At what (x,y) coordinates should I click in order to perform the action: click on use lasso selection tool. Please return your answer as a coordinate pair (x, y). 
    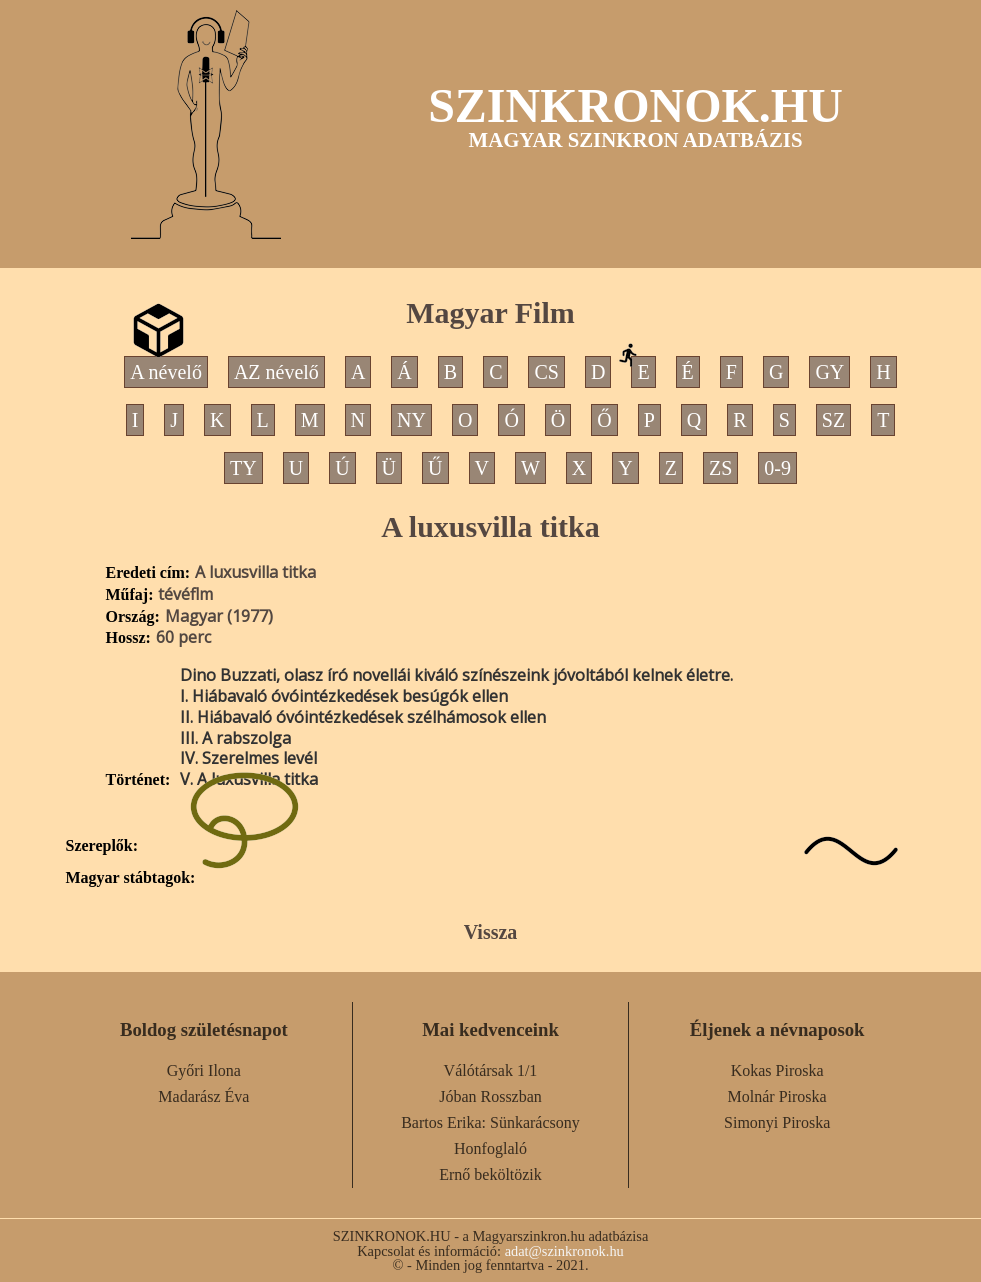
    Looking at the image, I should click on (244, 814).